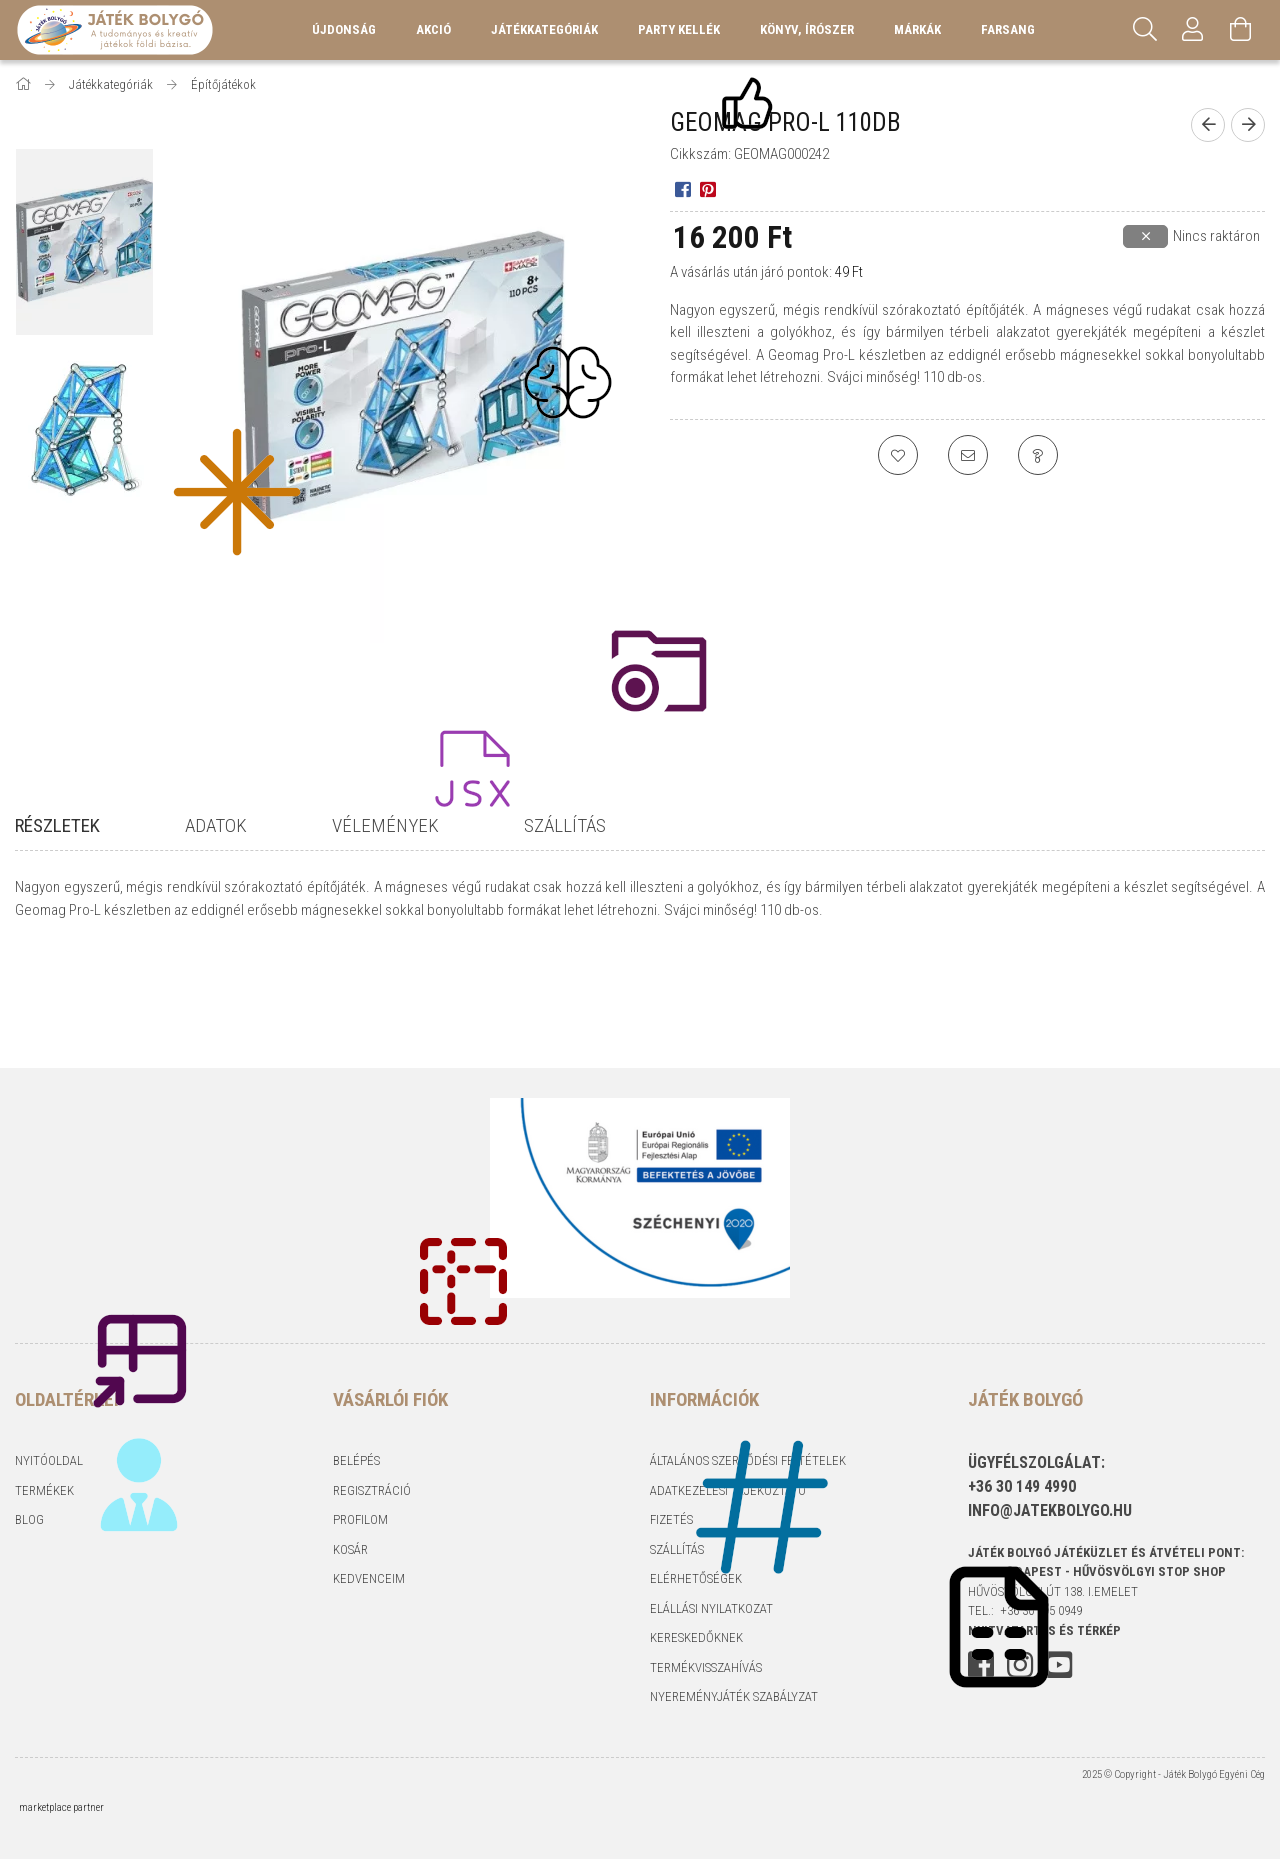 This screenshot has width=1280, height=1866. Describe the element at coordinates (999, 1627) in the screenshot. I see `open a spreadsheet file` at that location.